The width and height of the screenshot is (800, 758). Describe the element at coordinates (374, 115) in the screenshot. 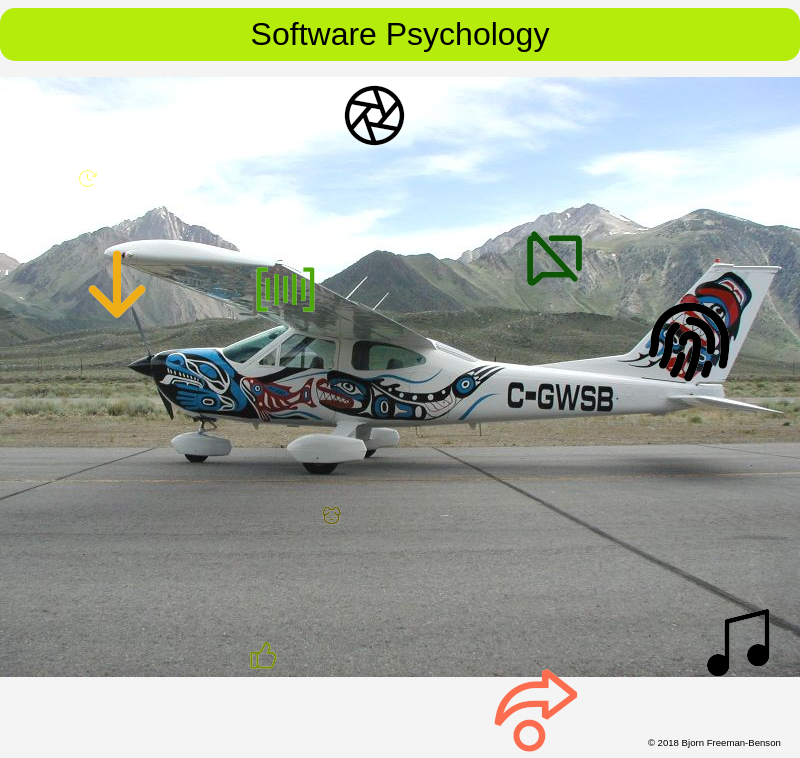

I see `adjust camera aperture settings` at that location.